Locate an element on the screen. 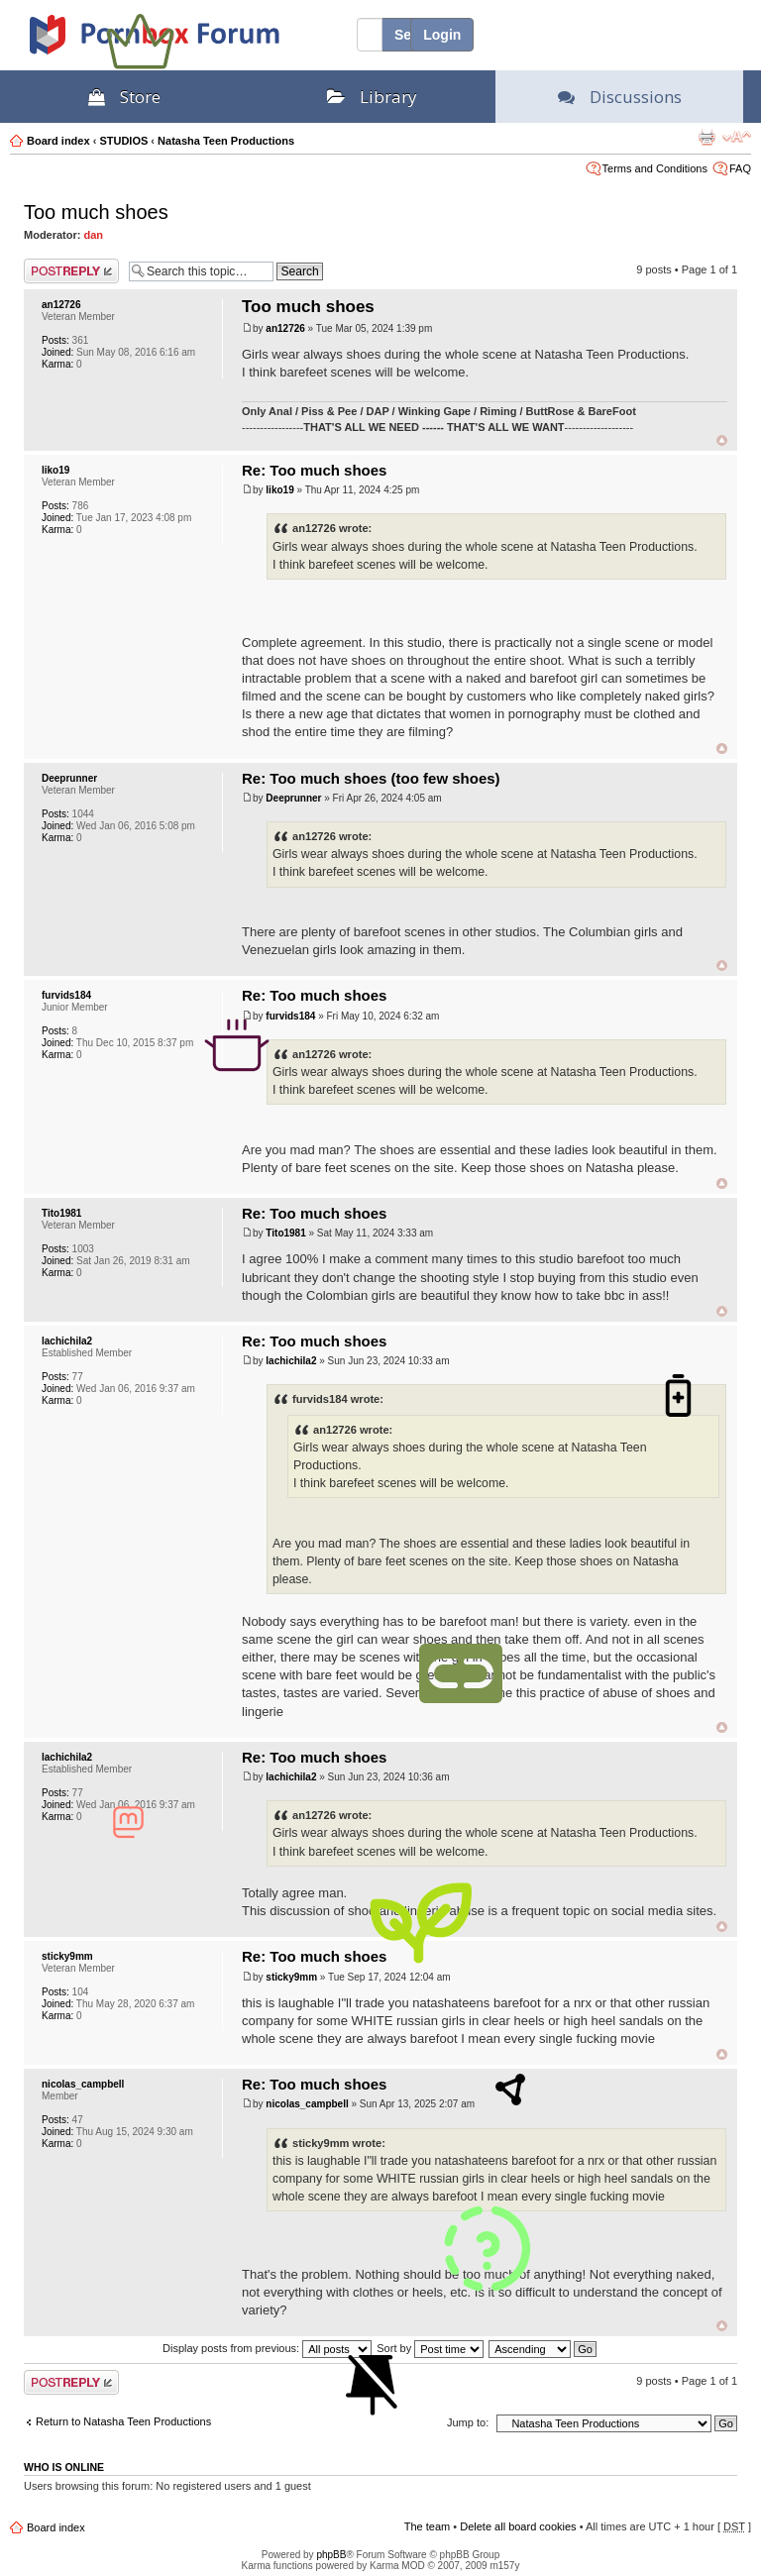 The height and width of the screenshot is (2576, 761). add or extend battery life is located at coordinates (678, 1395).